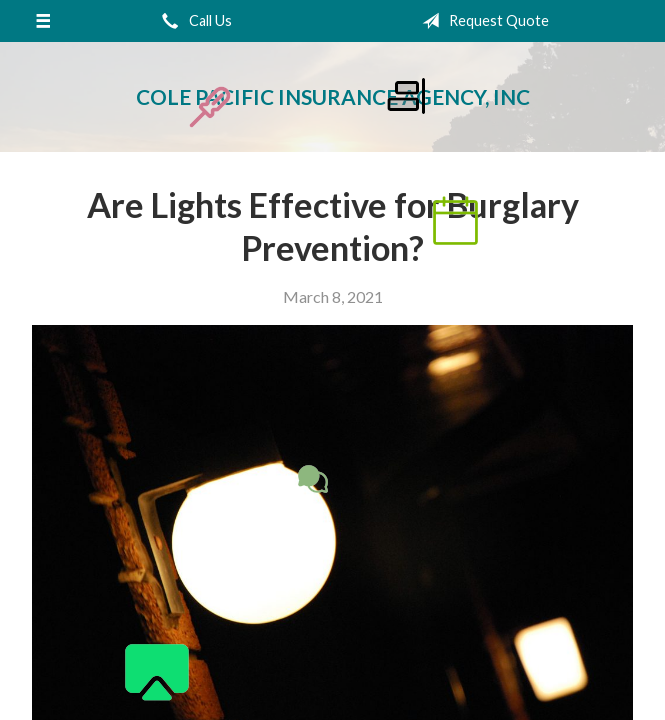 This screenshot has height=720, width=665. Describe the element at coordinates (157, 671) in the screenshot. I see `stream content to an external display` at that location.